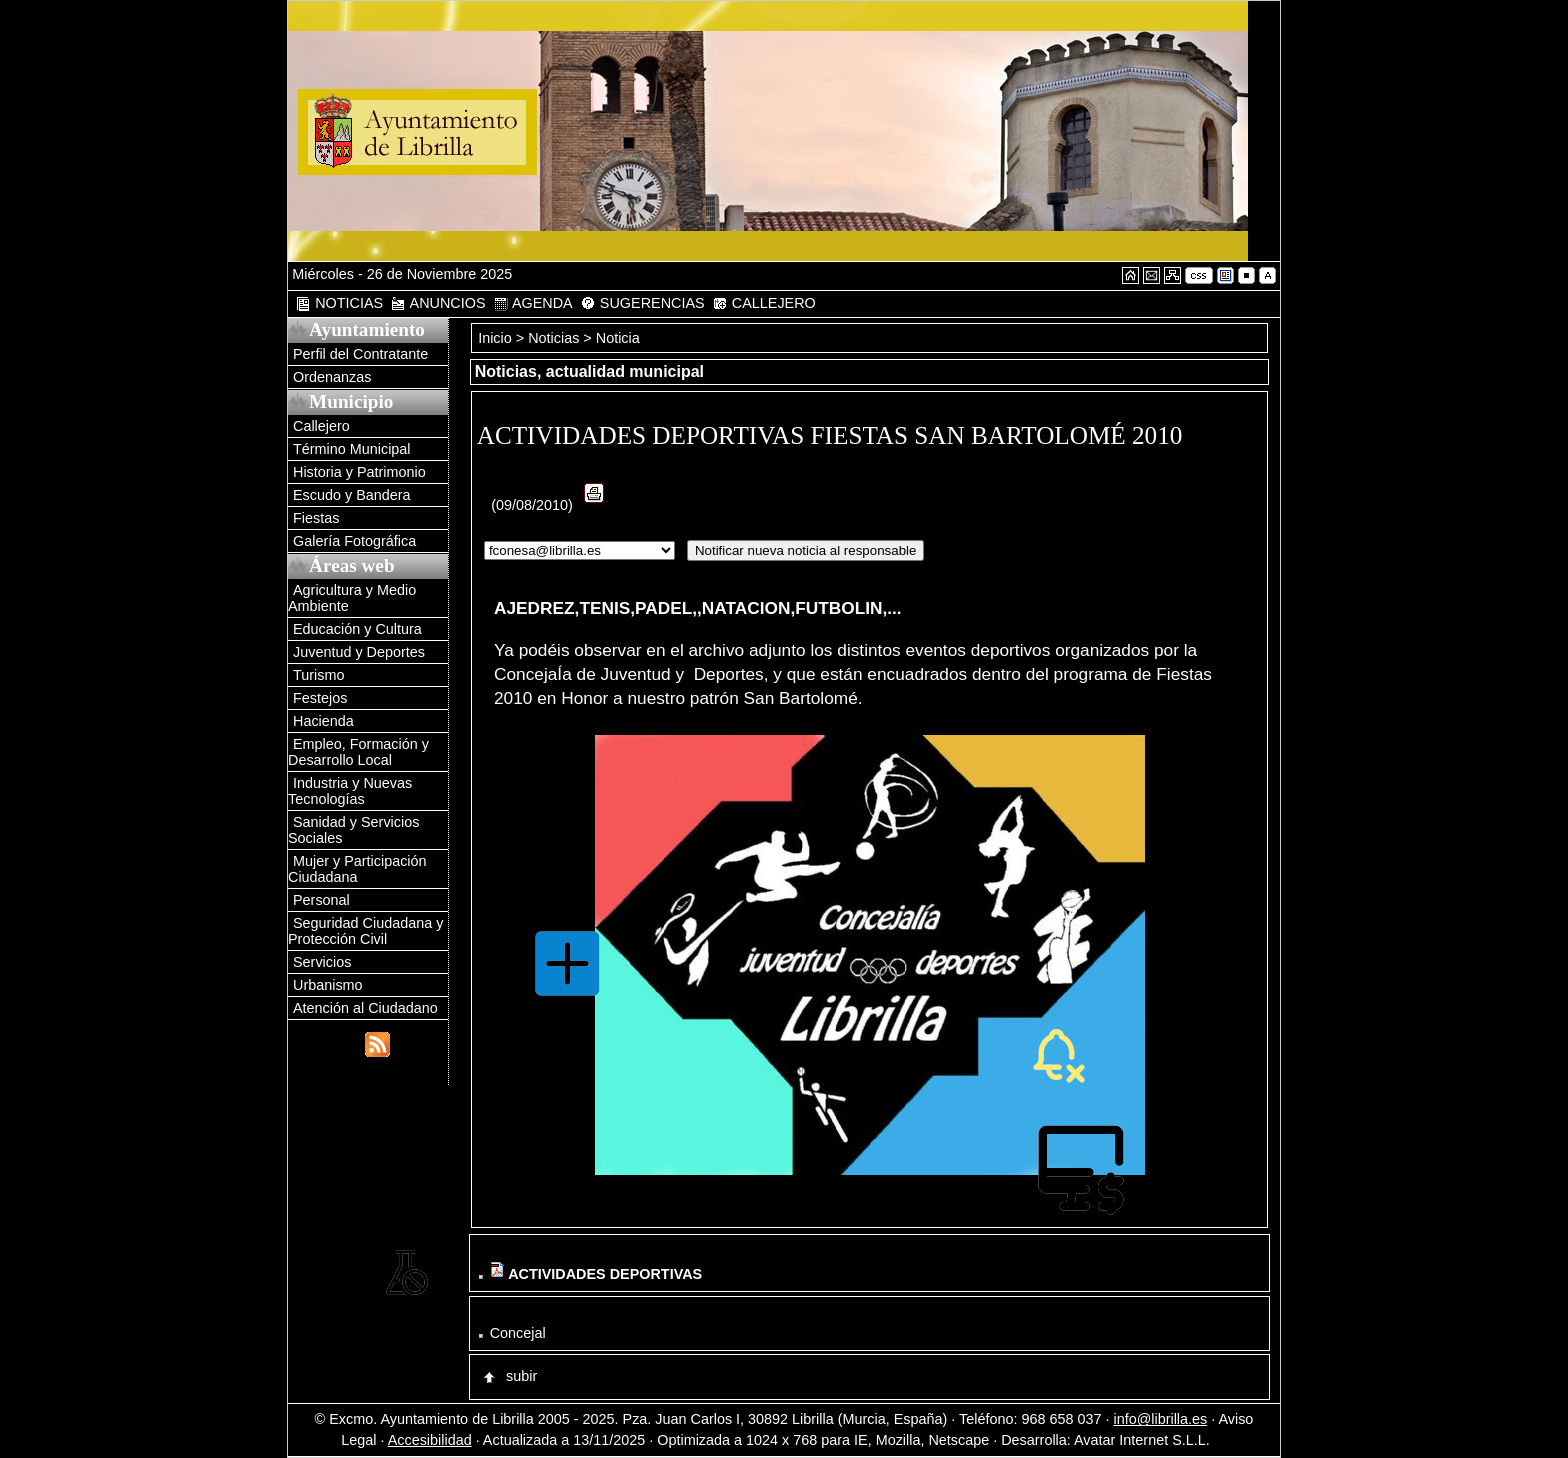 The image size is (1568, 1458). Describe the element at coordinates (567, 963) in the screenshot. I see `add a new item` at that location.